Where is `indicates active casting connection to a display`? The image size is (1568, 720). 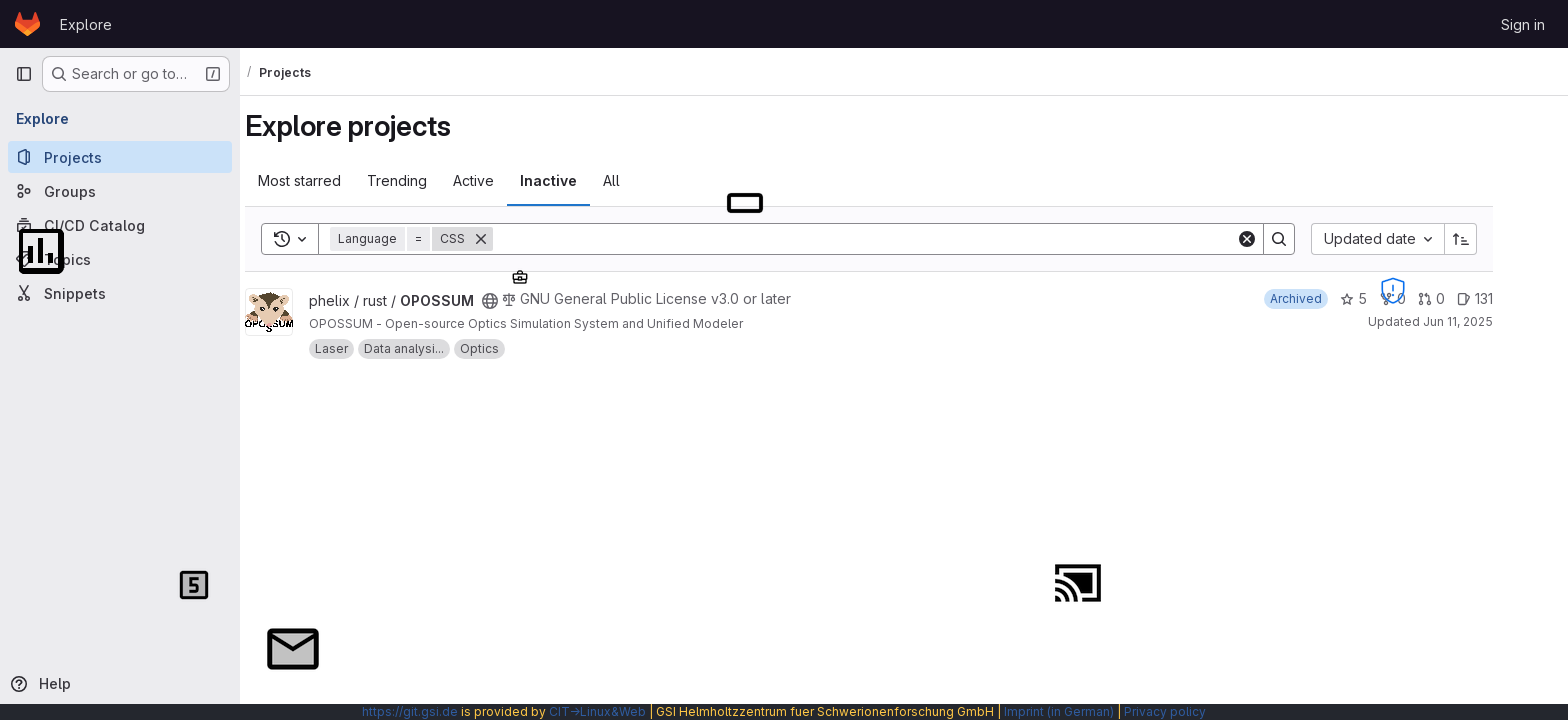
indicates active casting connection to a display is located at coordinates (1078, 583).